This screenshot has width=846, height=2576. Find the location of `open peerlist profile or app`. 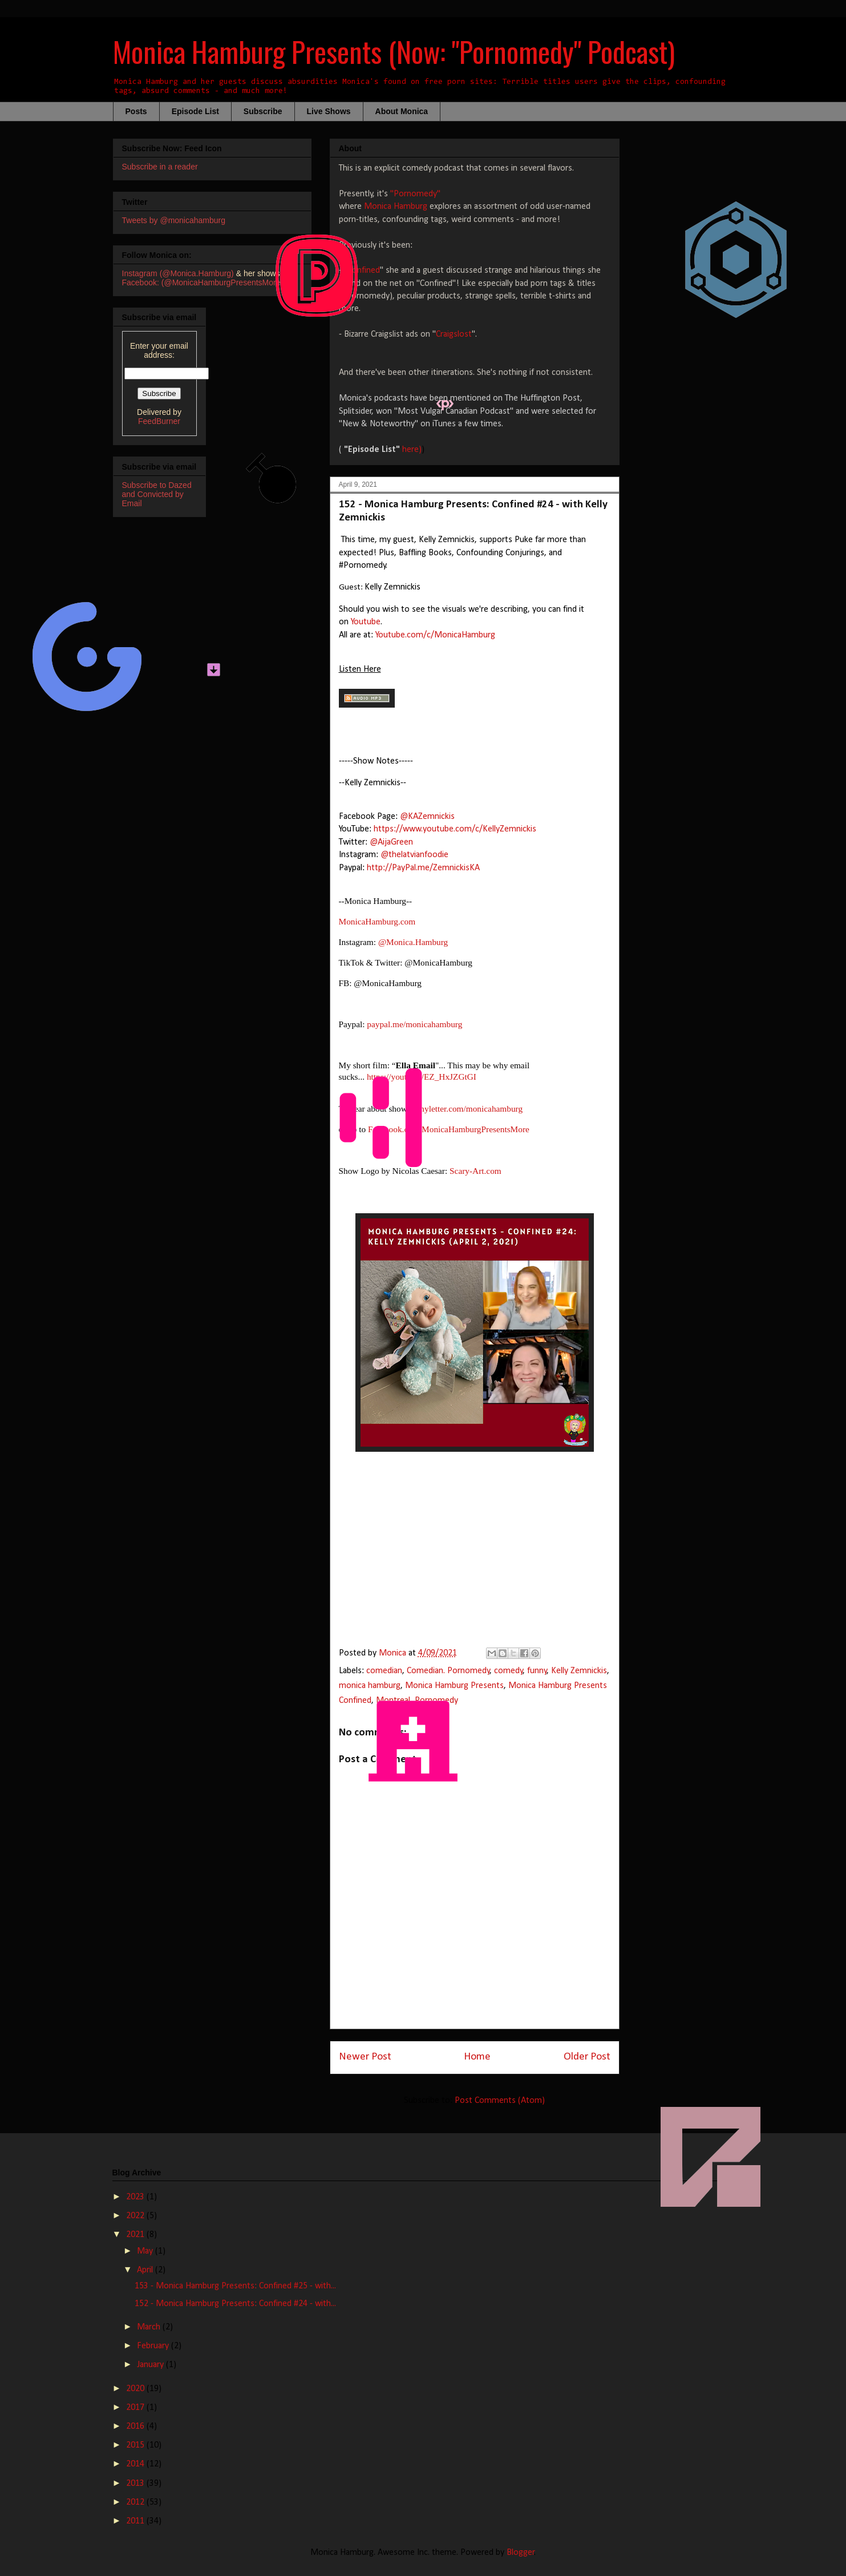

open peerlist profile or app is located at coordinates (317, 276).